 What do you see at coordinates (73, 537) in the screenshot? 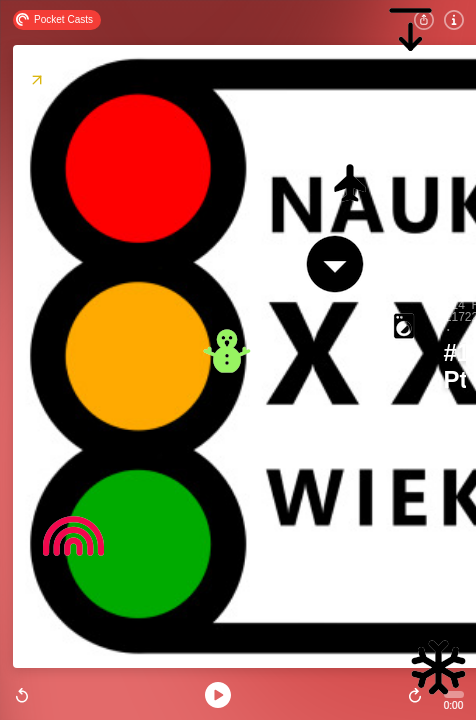
I see `indicates LGBTQ+ pride or inclusivity features` at bounding box center [73, 537].